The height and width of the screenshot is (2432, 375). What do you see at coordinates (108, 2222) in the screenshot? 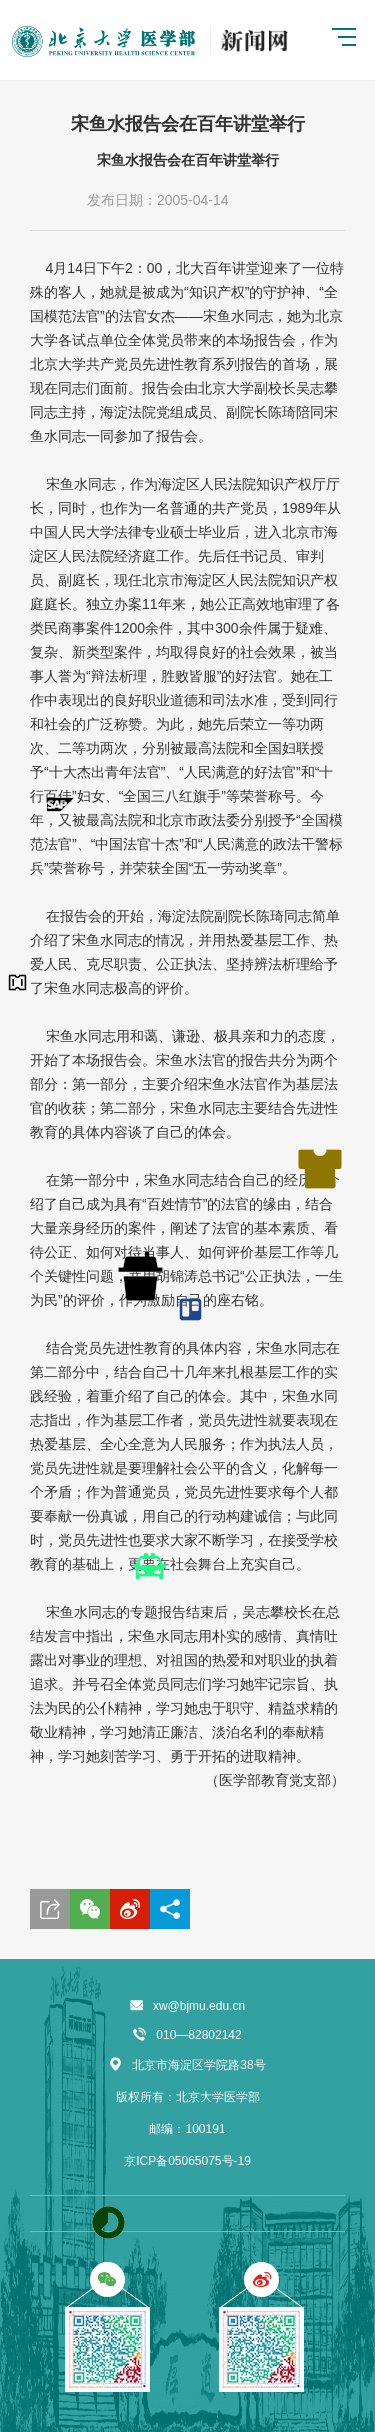
I see `indicates approximately 80% progress complete` at bounding box center [108, 2222].